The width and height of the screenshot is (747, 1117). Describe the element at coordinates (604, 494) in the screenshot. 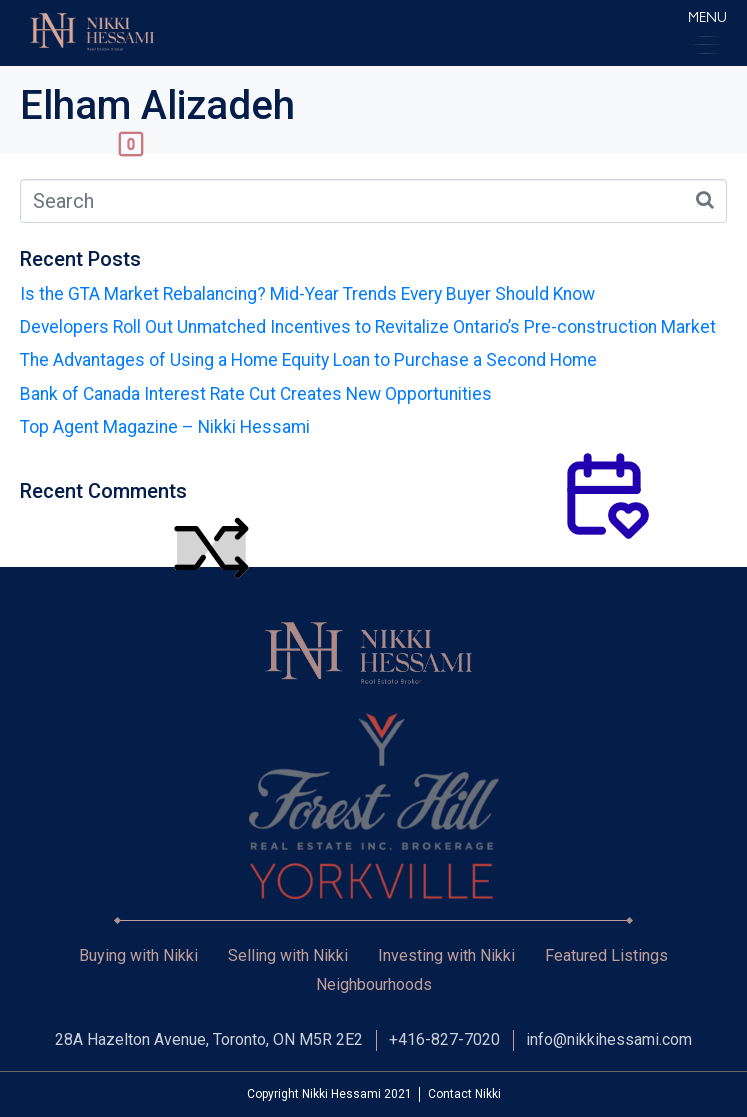

I see `view favorite or loved events` at that location.